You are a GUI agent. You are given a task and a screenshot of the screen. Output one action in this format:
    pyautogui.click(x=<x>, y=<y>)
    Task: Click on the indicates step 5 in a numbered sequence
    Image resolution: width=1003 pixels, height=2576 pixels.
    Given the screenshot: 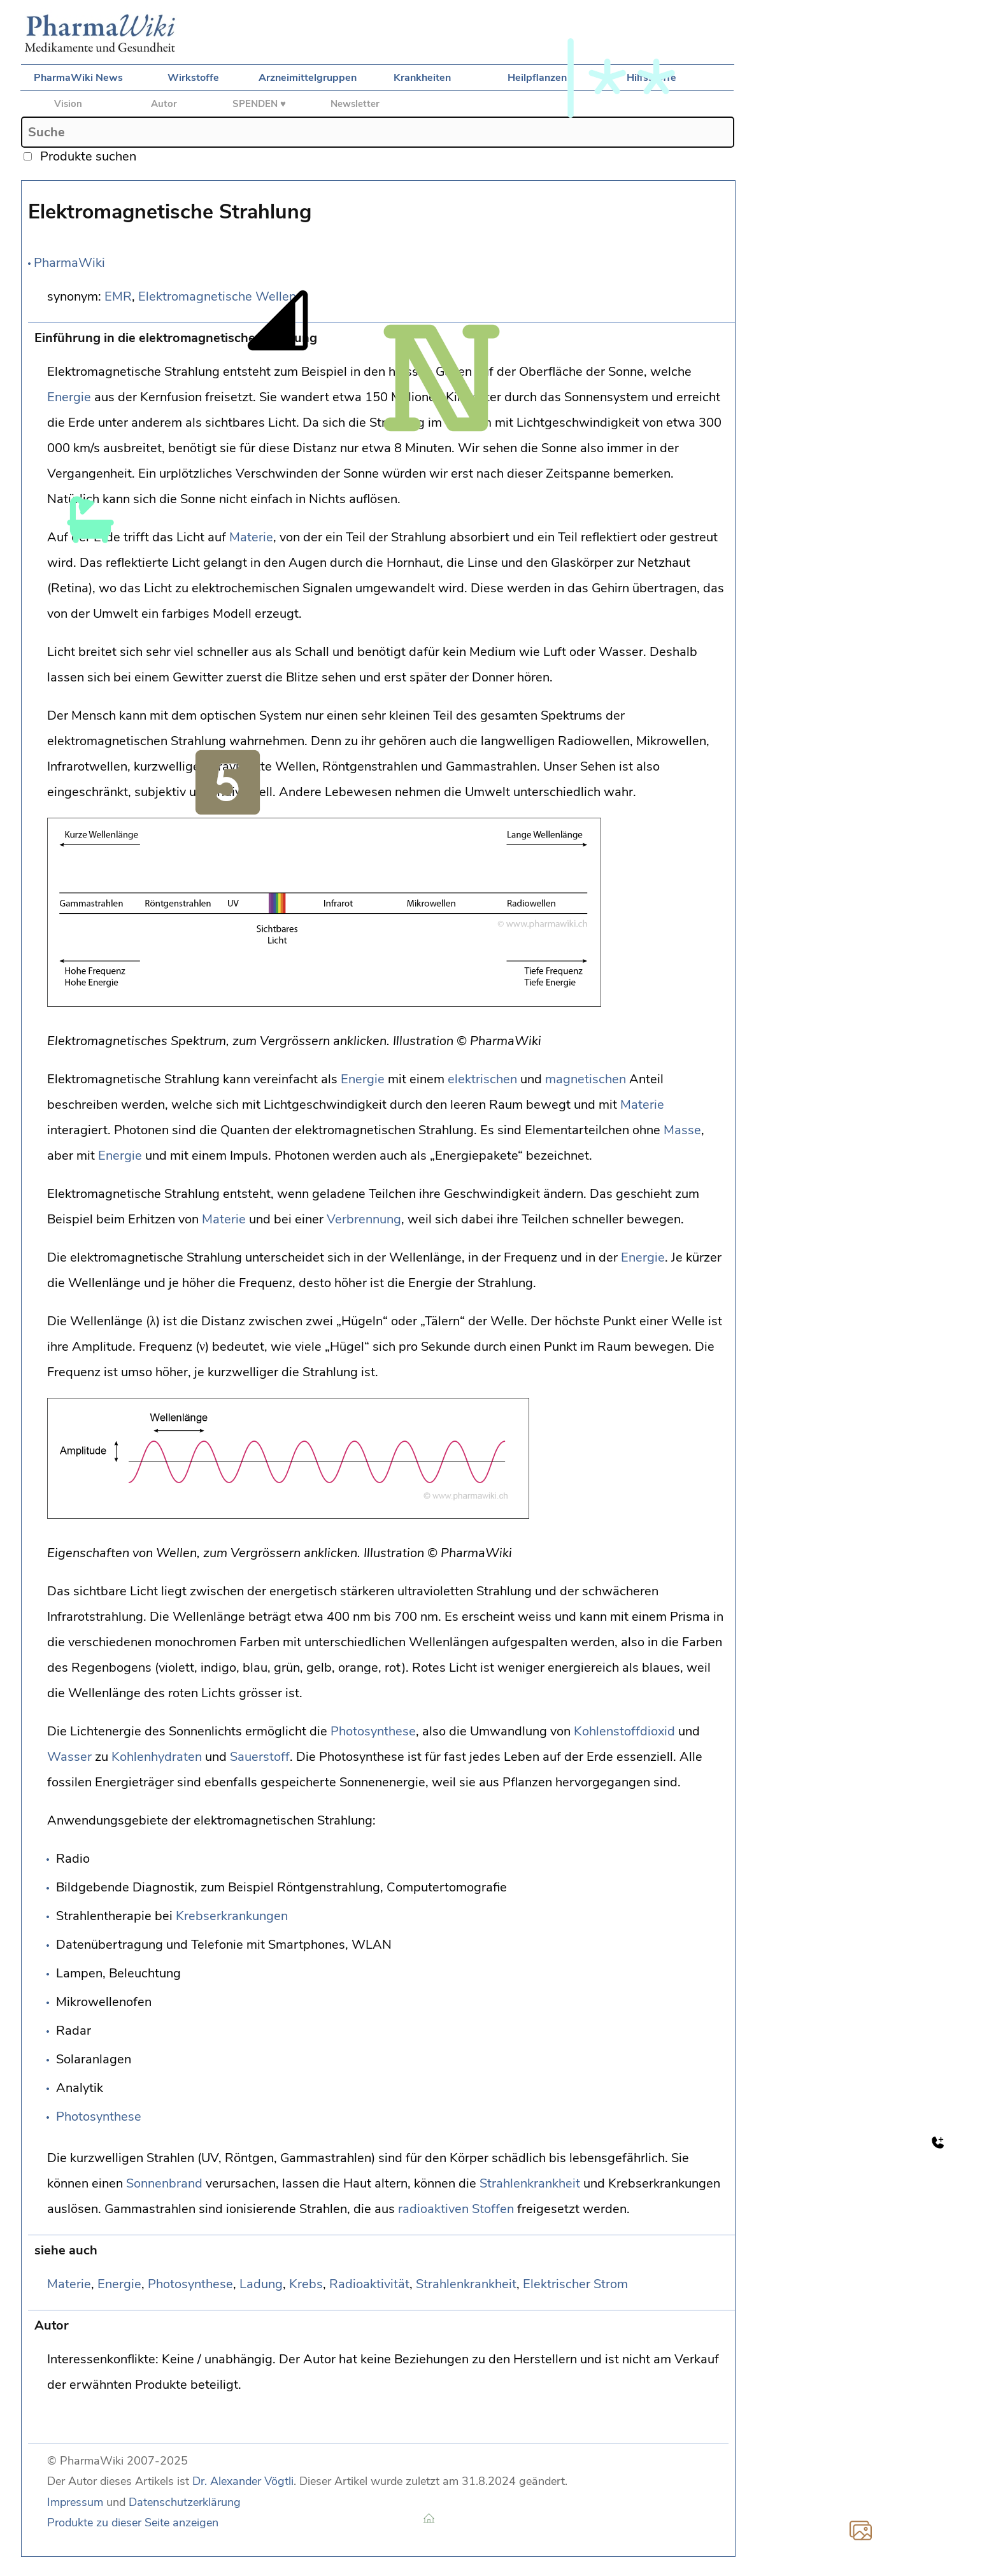 What is the action you would take?
    pyautogui.click(x=227, y=782)
    